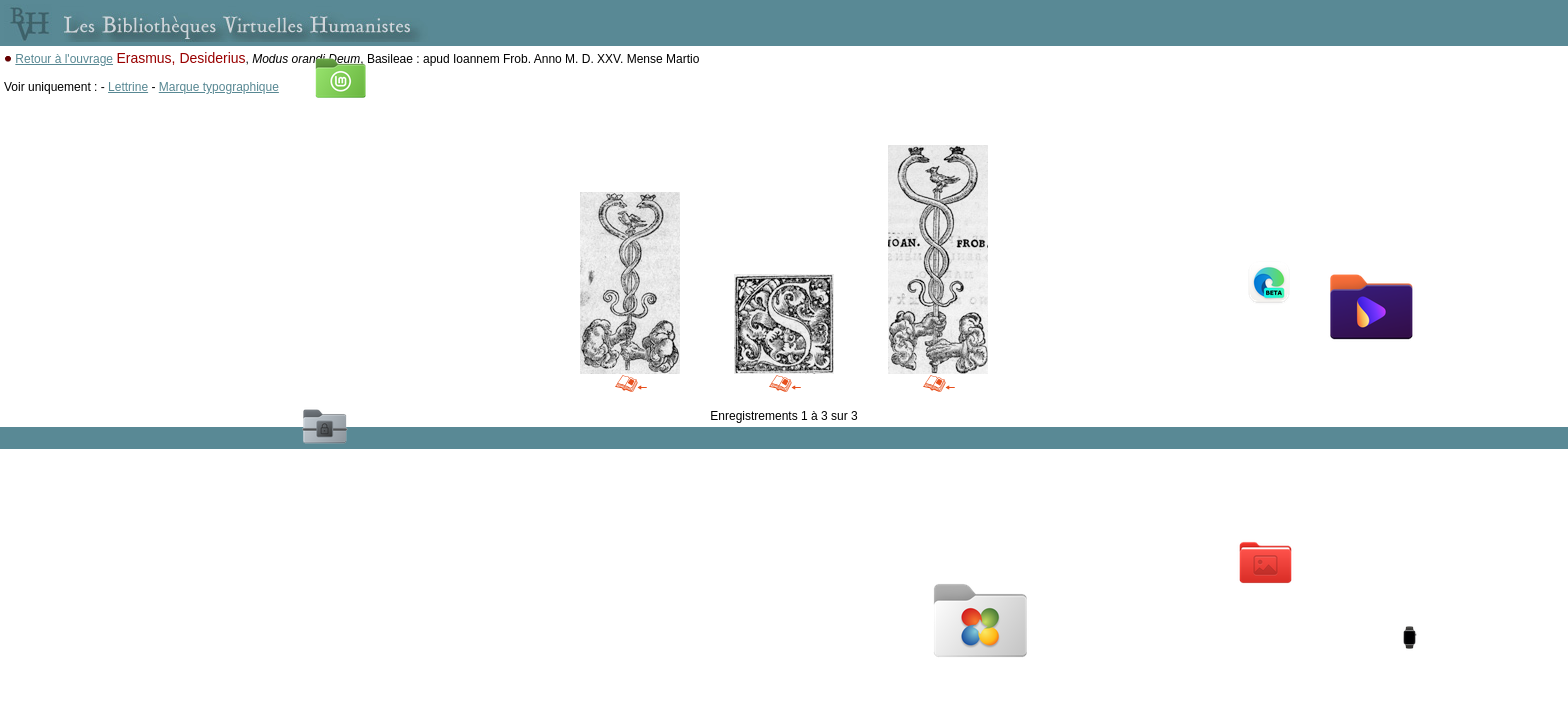 Image resolution: width=1568 pixels, height=720 pixels. Describe the element at coordinates (340, 79) in the screenshot. I see `open linux mint system folder` at that location.